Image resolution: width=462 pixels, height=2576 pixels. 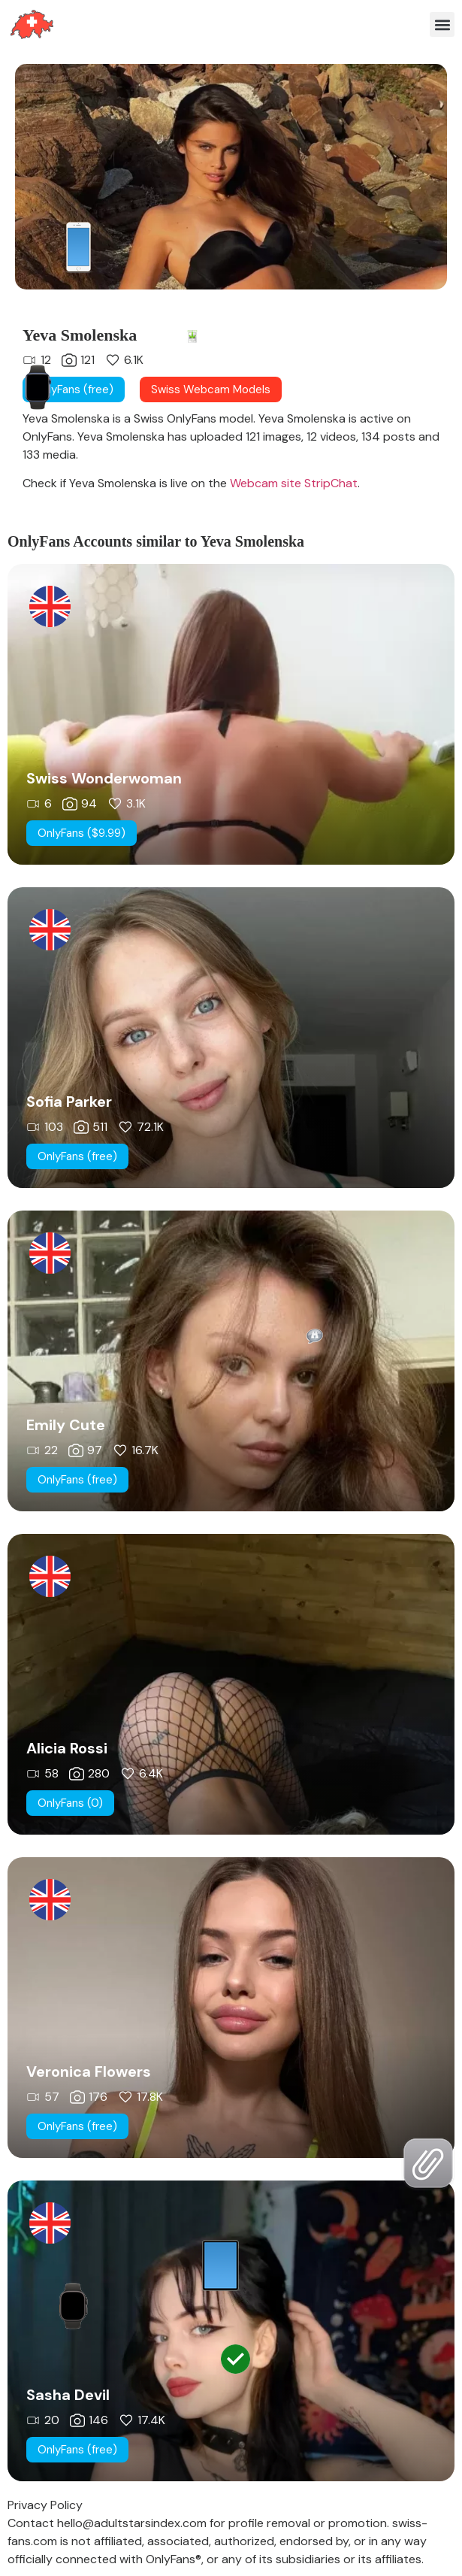 What do you see at coordinates (78, 247) in the screenshot?
I see `iPhone 7 device icon for system identification` at bounding box center [78, 247].